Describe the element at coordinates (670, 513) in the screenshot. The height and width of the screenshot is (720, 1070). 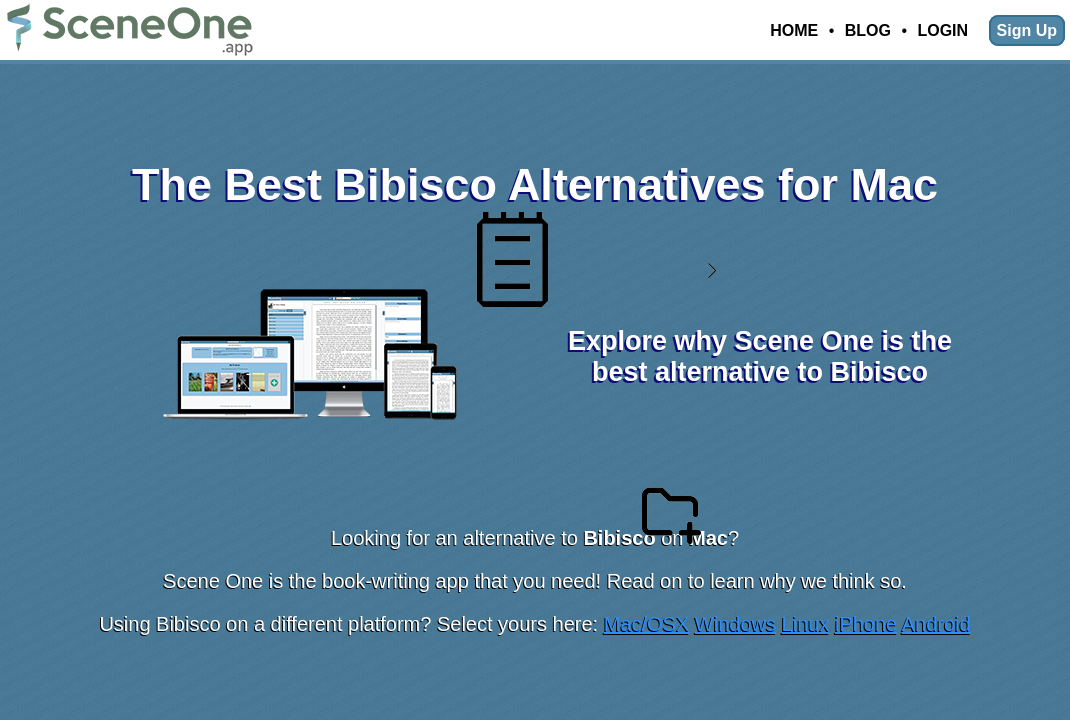
I see `create a new folder` at that location.